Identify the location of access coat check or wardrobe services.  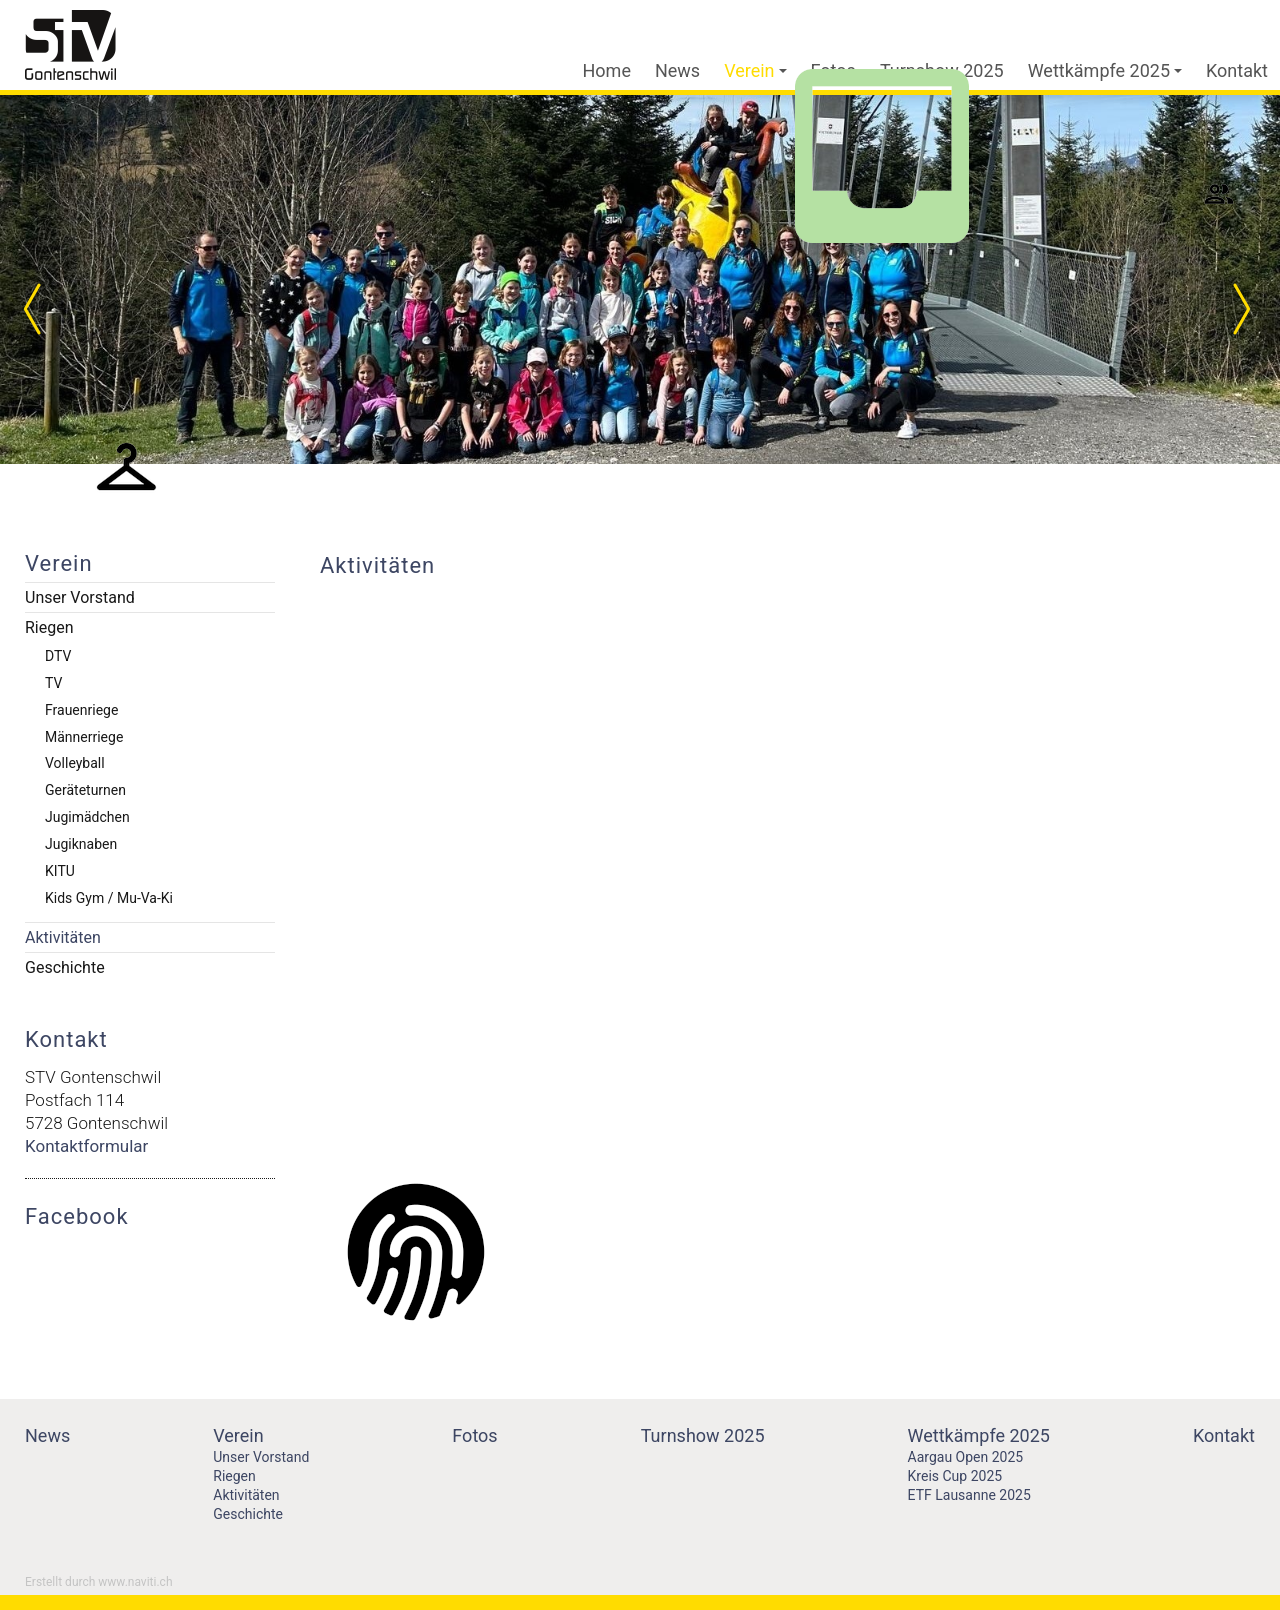
(126, 466).